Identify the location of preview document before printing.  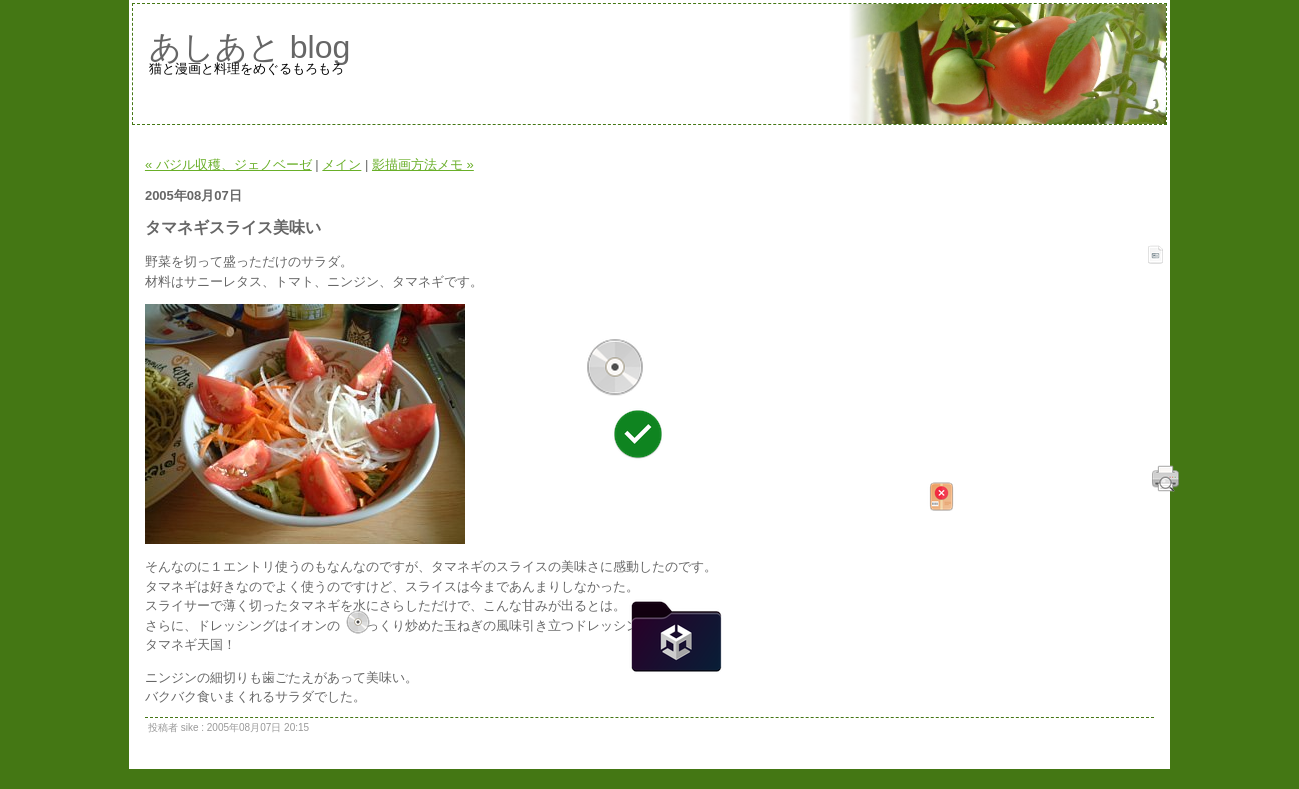
(1165, 478).